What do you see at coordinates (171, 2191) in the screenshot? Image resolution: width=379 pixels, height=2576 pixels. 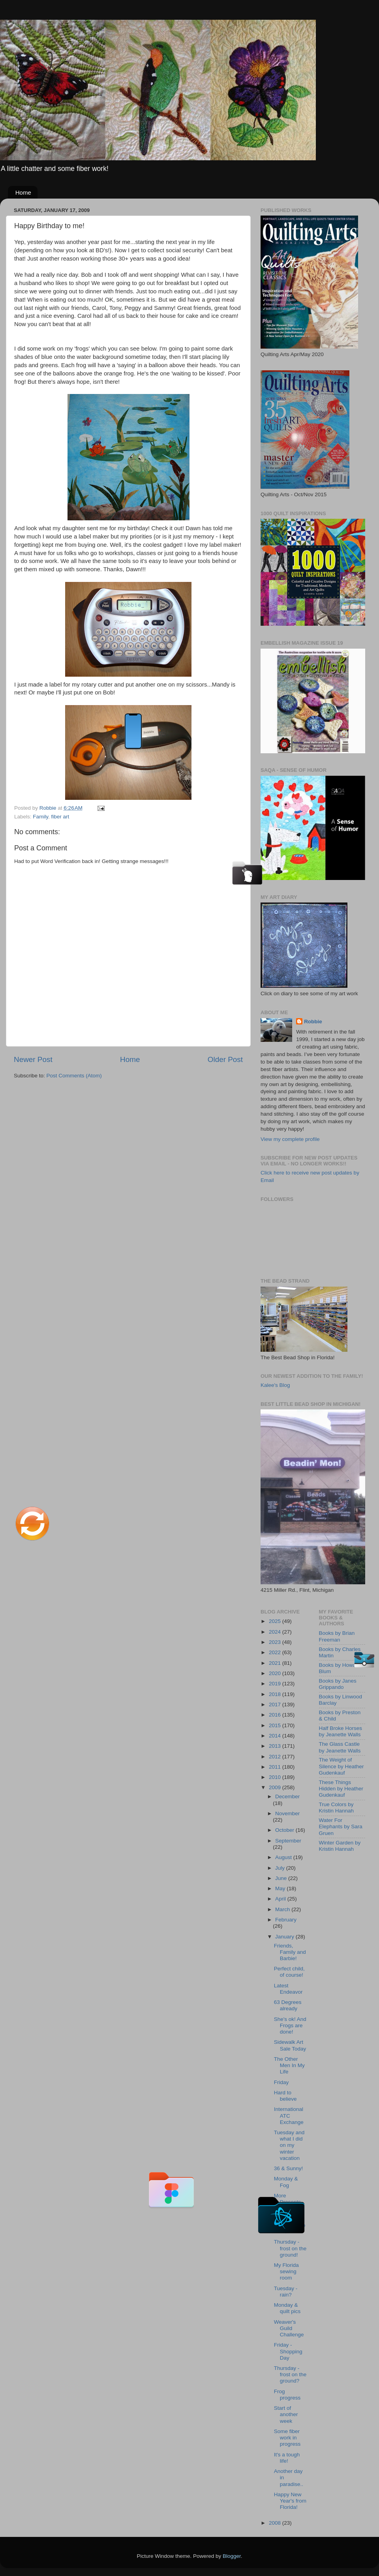 I see `open figma project files folder` at bounding box center [171, 2191].